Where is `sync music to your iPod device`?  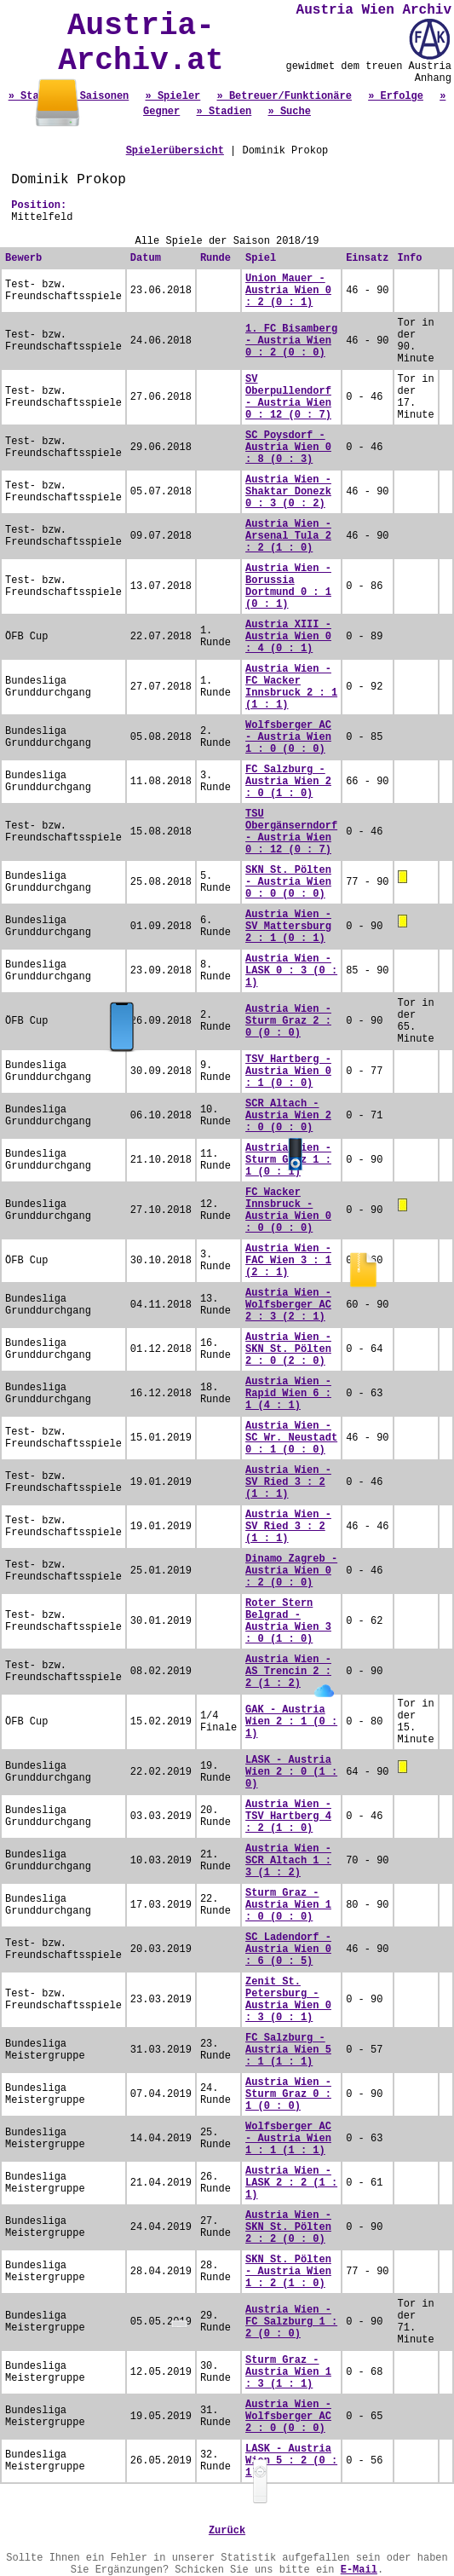 sync music to your iPod device is located at coordinates (260, 2481).